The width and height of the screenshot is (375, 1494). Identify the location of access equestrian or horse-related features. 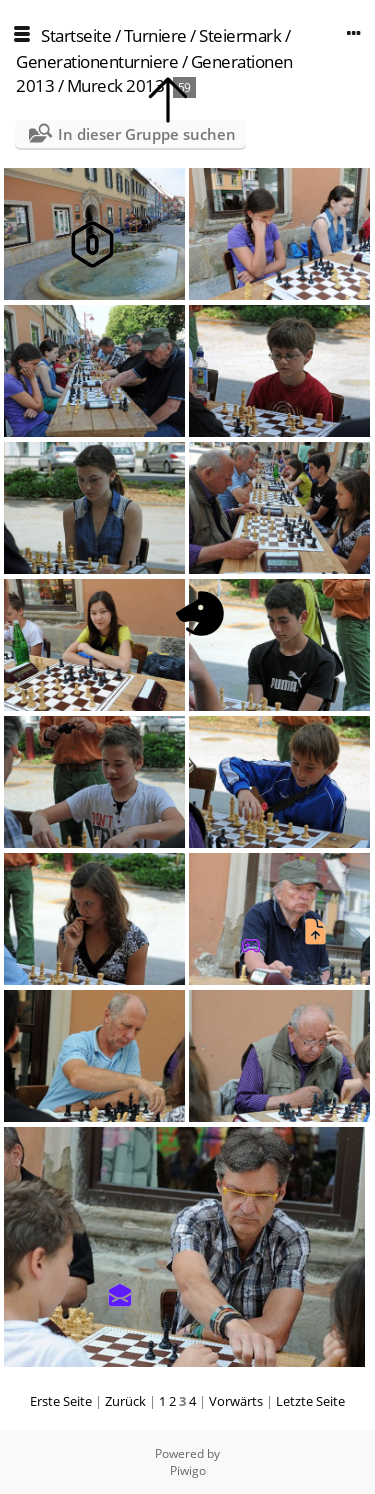
(201, 613).